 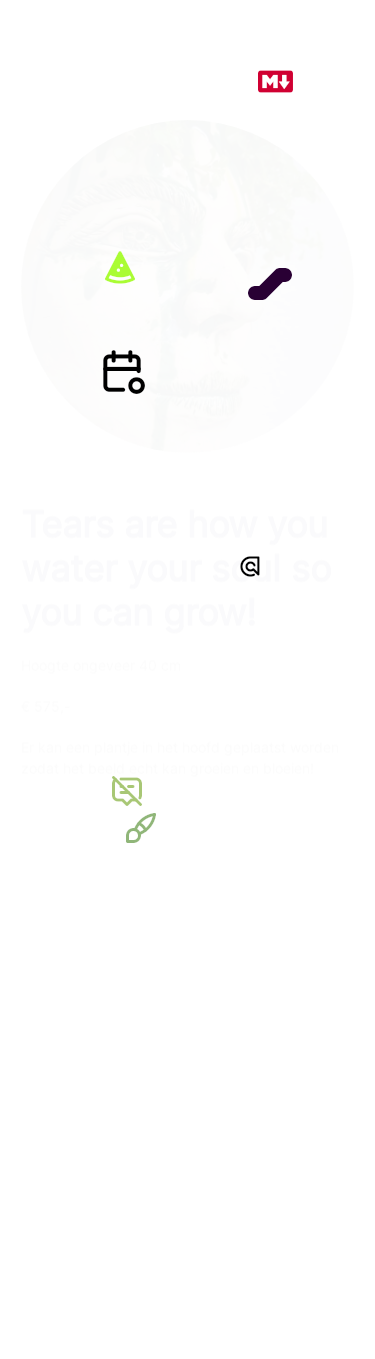 I want to click on indicates escalator access nearby, so click(x=270, y=284).